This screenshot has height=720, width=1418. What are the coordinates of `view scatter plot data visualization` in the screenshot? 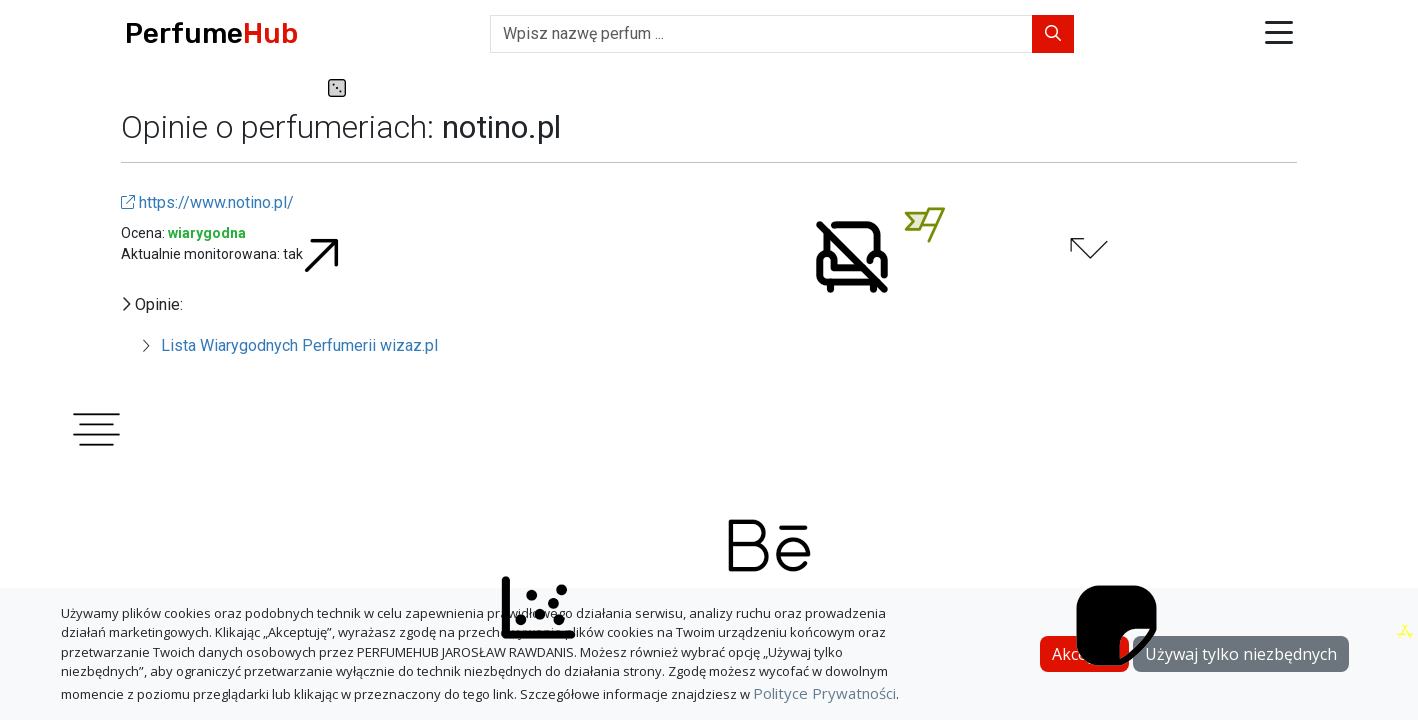 It's located at (538, 607).